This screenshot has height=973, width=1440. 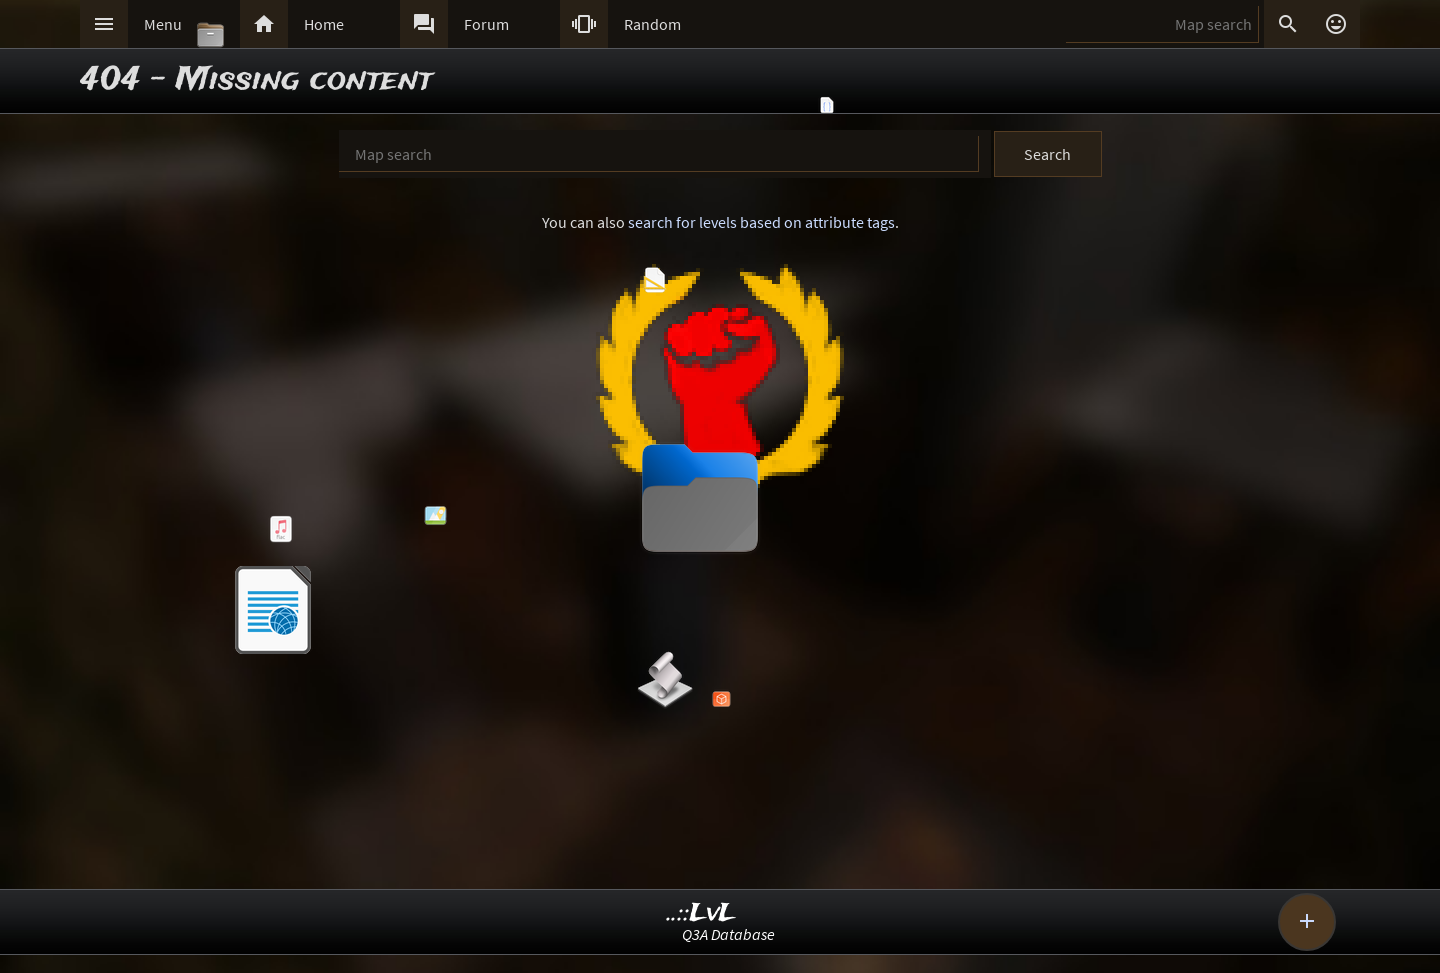 What do you see at coordinates (273, 610) in the screenshot?
I see `a libreoffice web document file` at bounding box center [273, 610].